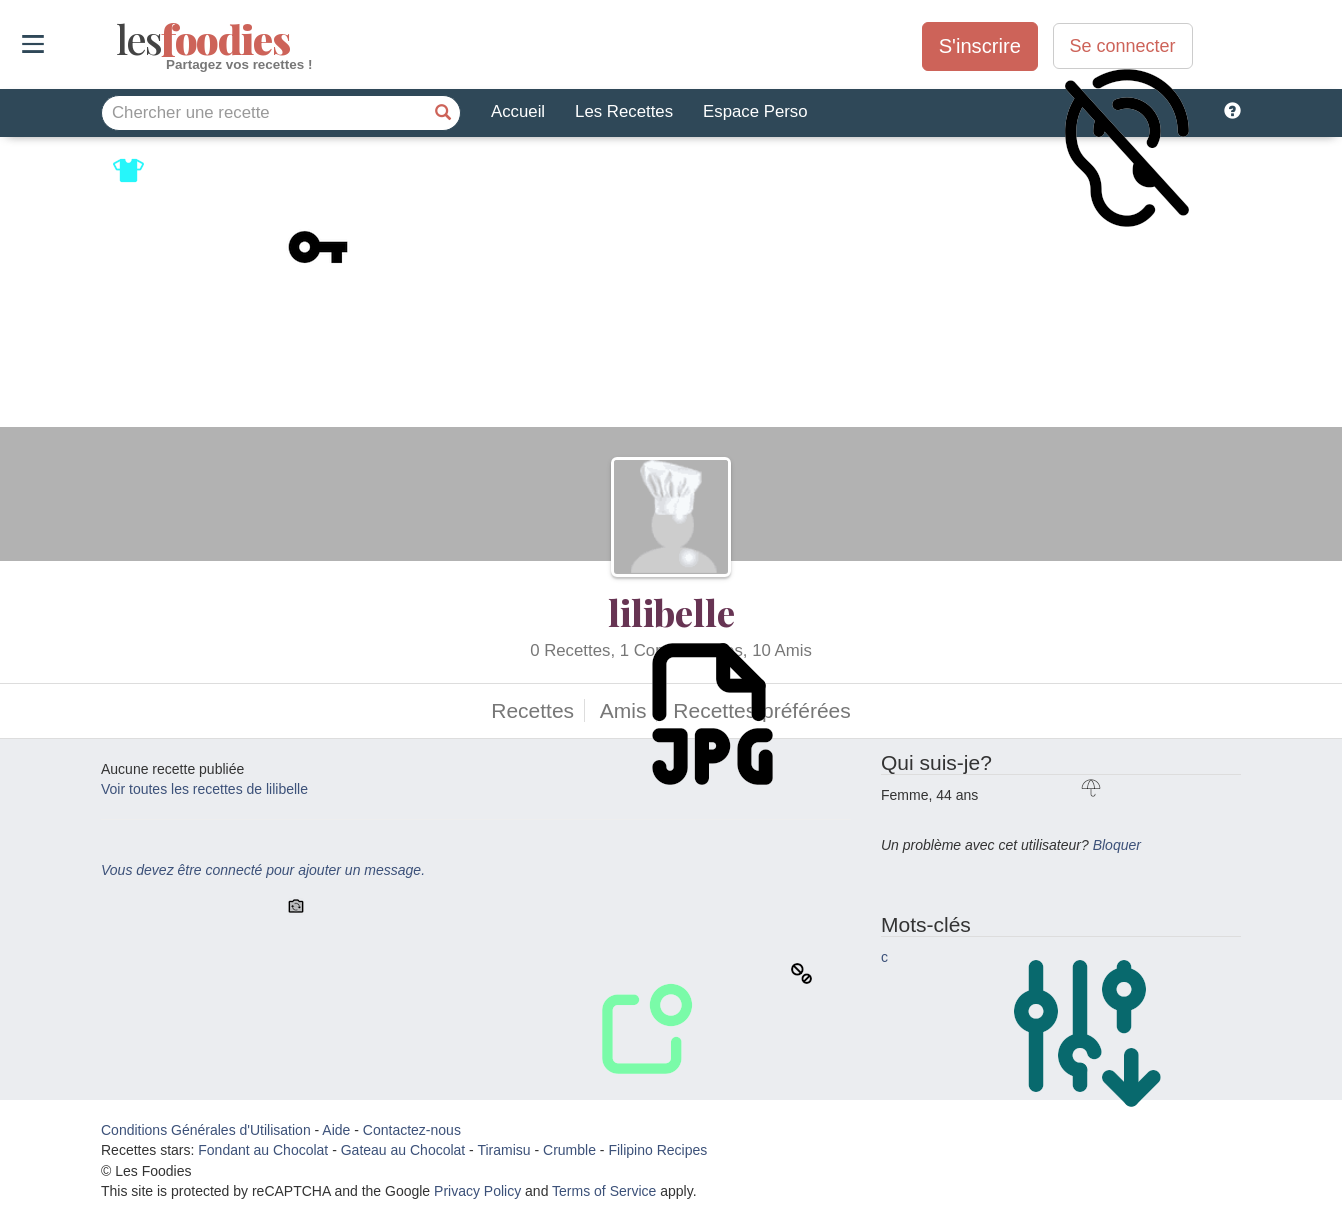 The image size is (1342, 1221). Describe the element at coordinates (709, 714) in the screenshot. I see `indicates a JPG image file type` at that location.